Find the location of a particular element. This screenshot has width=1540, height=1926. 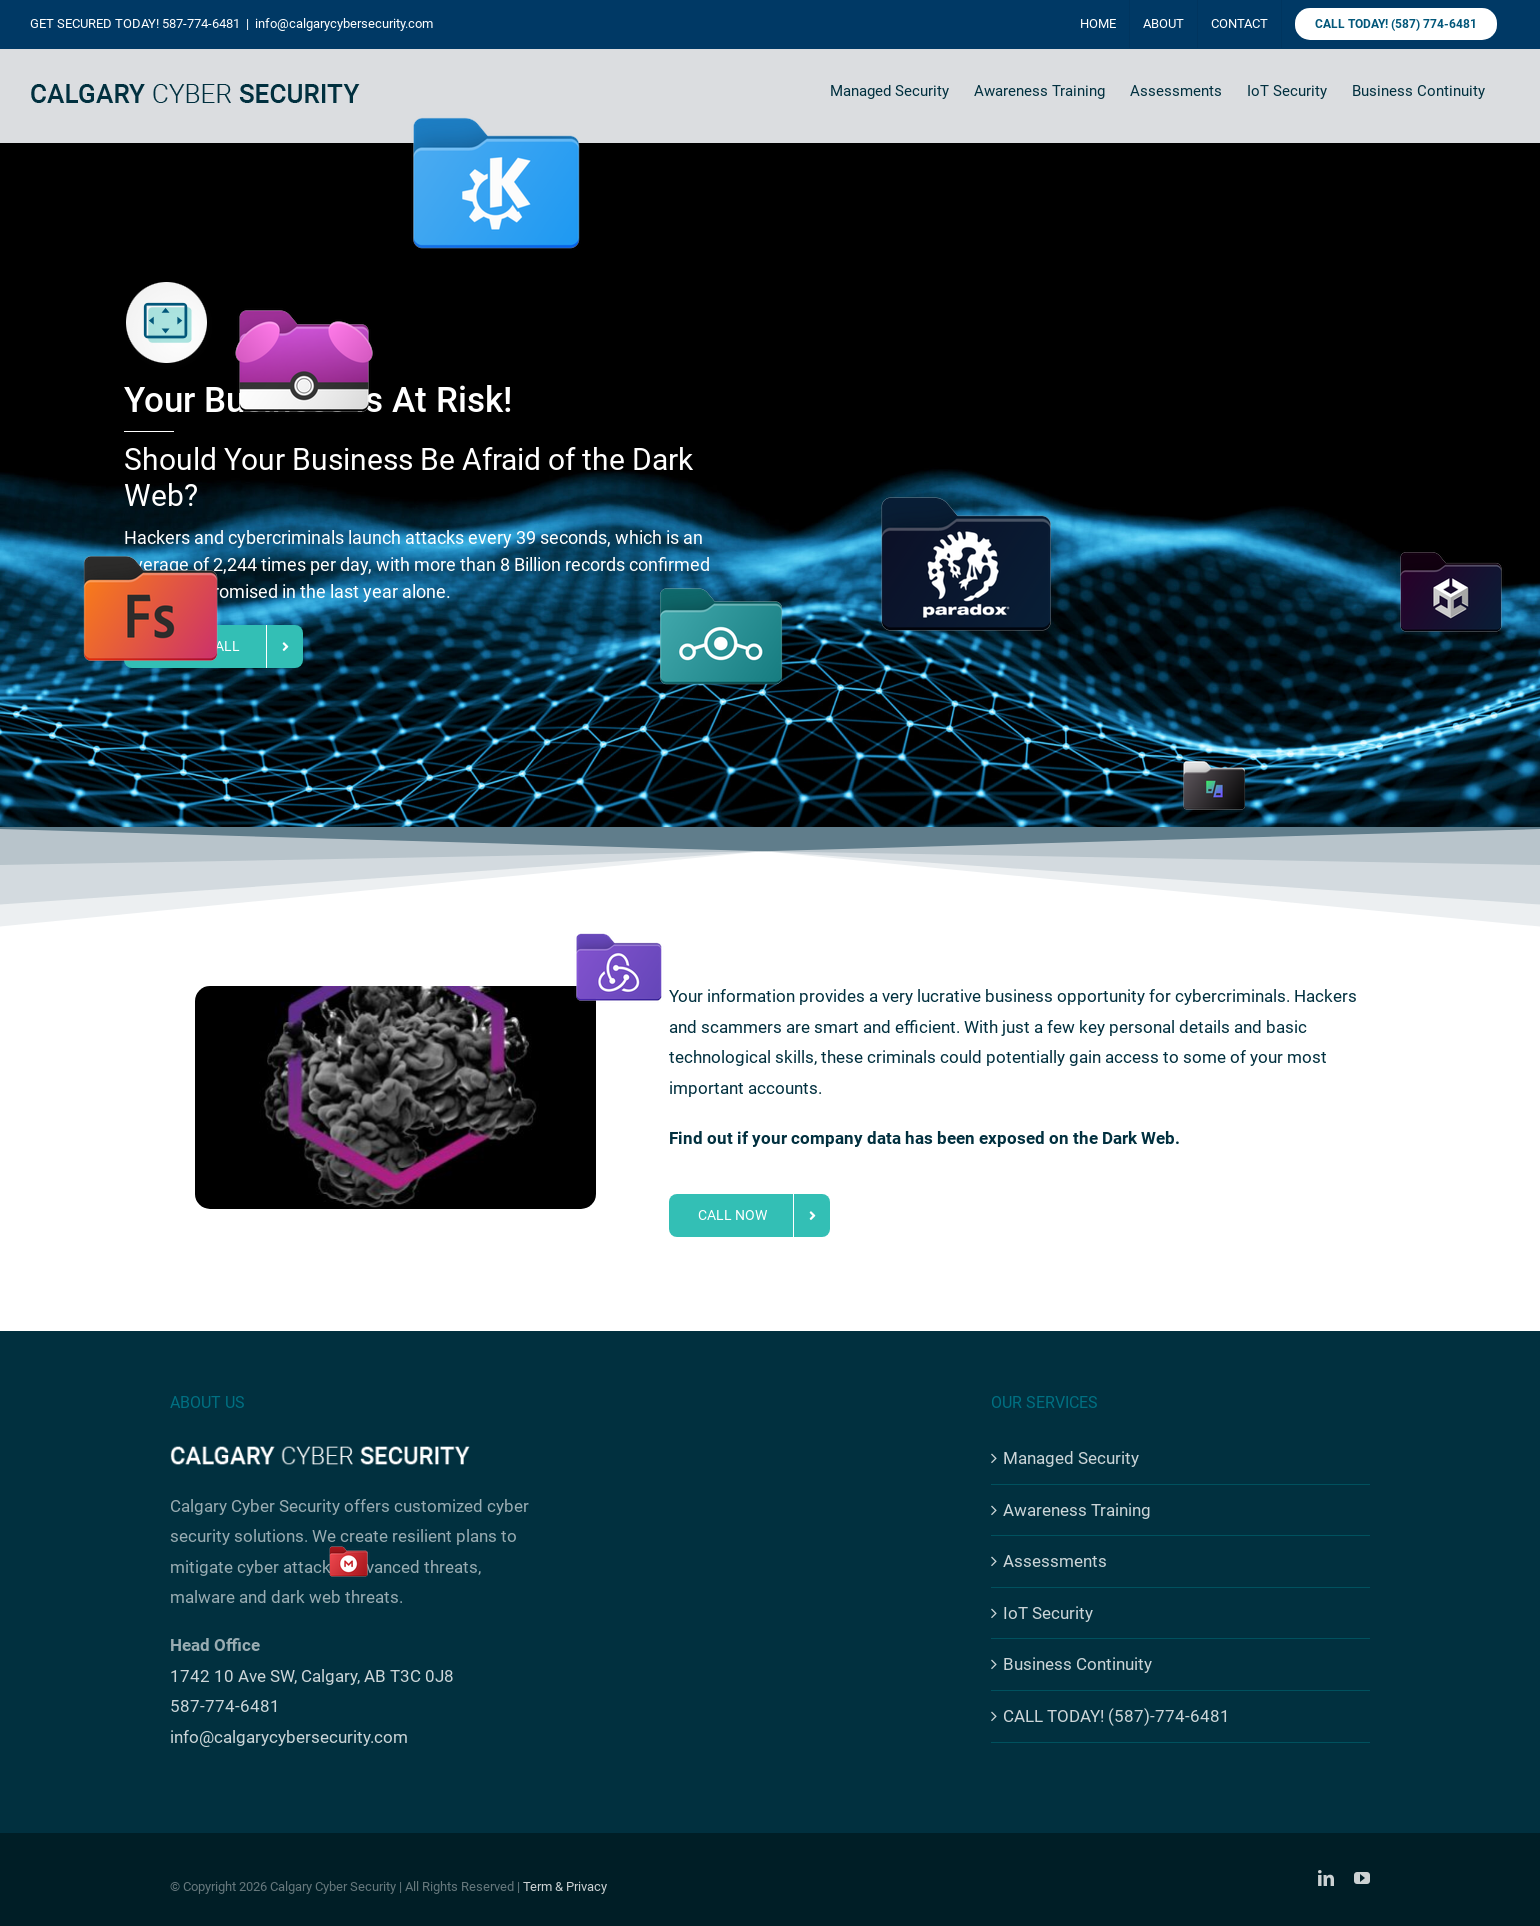

open adobe fuse project folder is located at coordinates (150, 612).